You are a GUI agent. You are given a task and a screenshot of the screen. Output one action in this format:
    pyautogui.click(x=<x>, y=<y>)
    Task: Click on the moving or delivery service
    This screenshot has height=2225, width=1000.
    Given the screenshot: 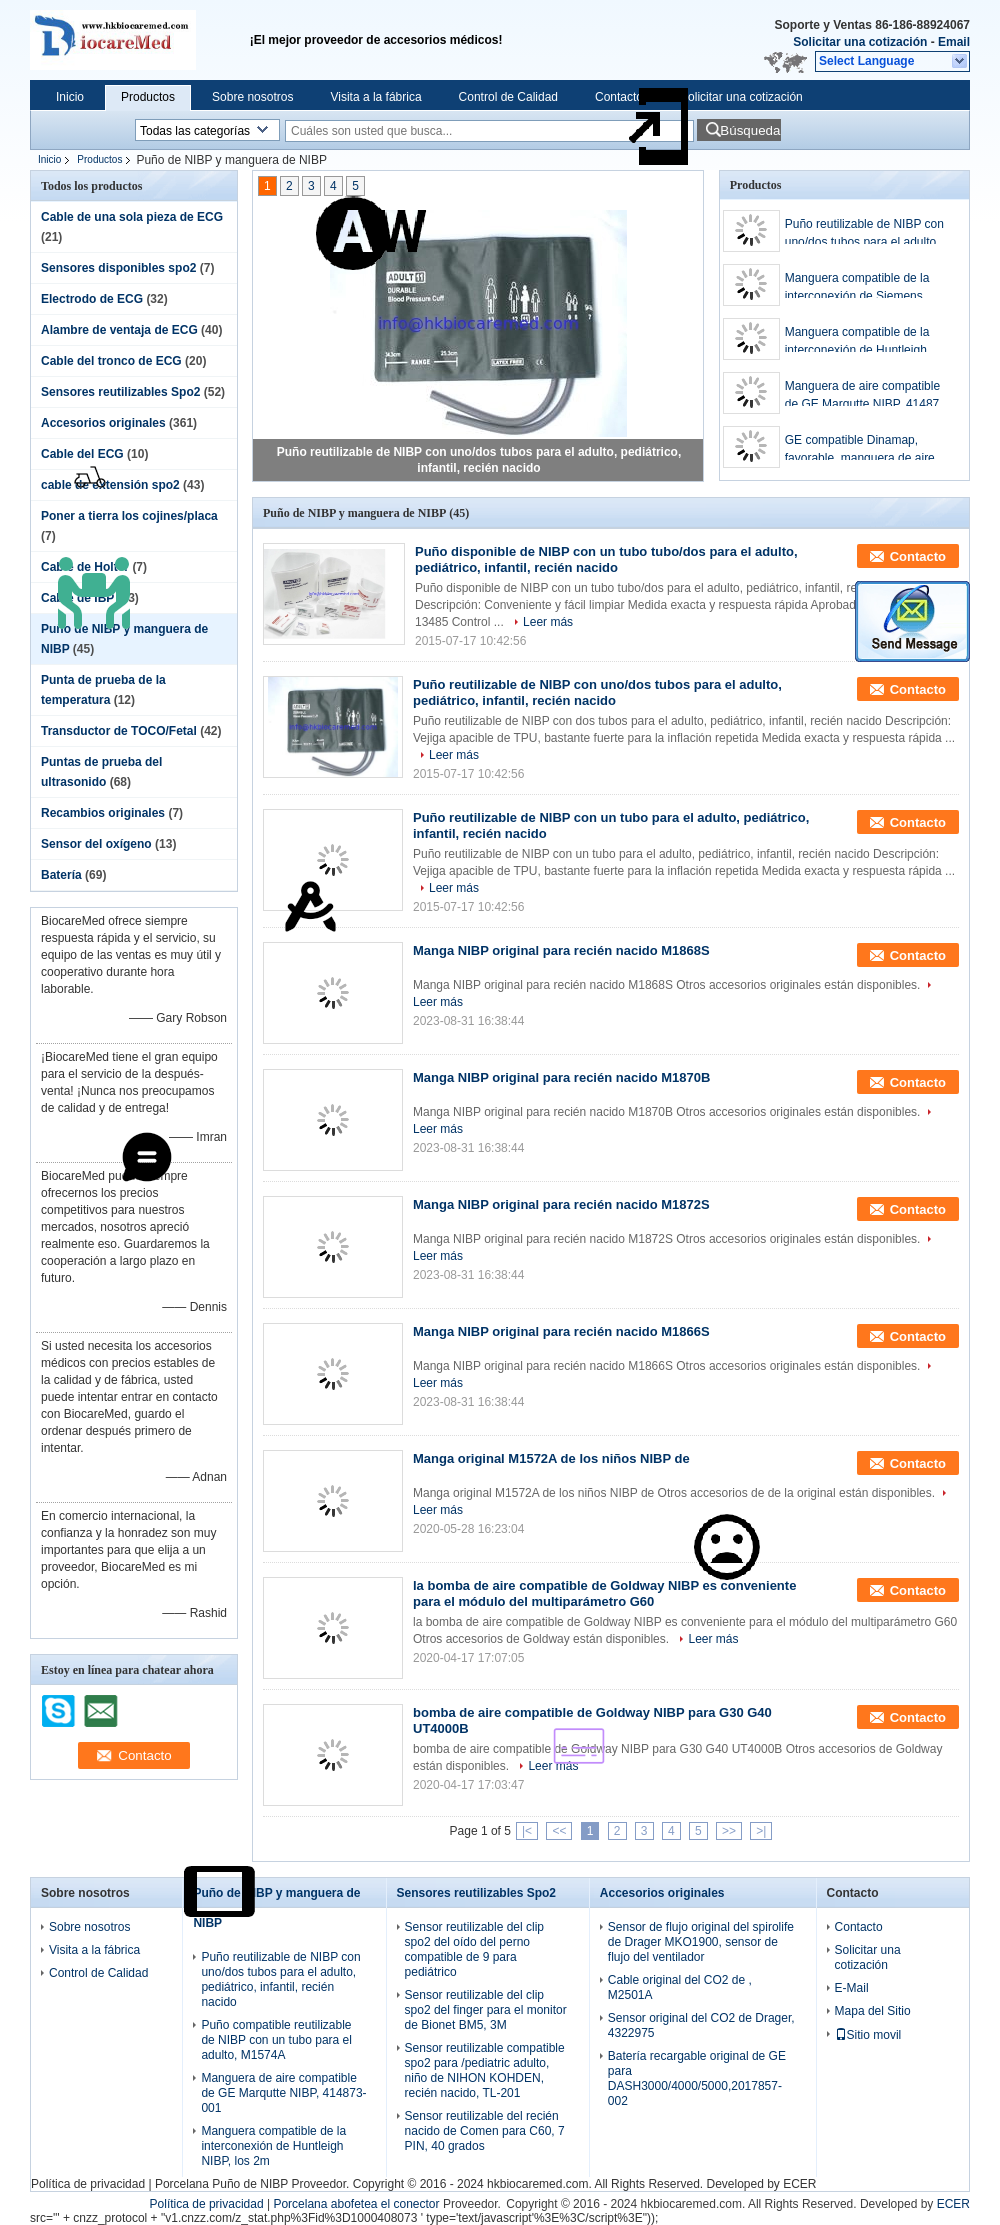 What is the action you would take?
    pyautogui.click(x=94, y=593)
    